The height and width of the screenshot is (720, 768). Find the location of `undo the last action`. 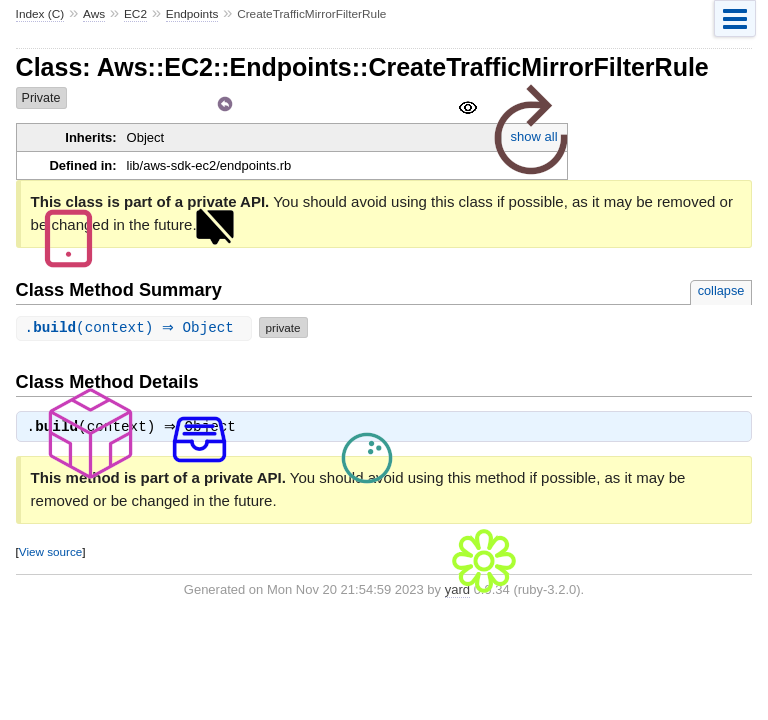

undo the last action is located at coordinates (225, 104).